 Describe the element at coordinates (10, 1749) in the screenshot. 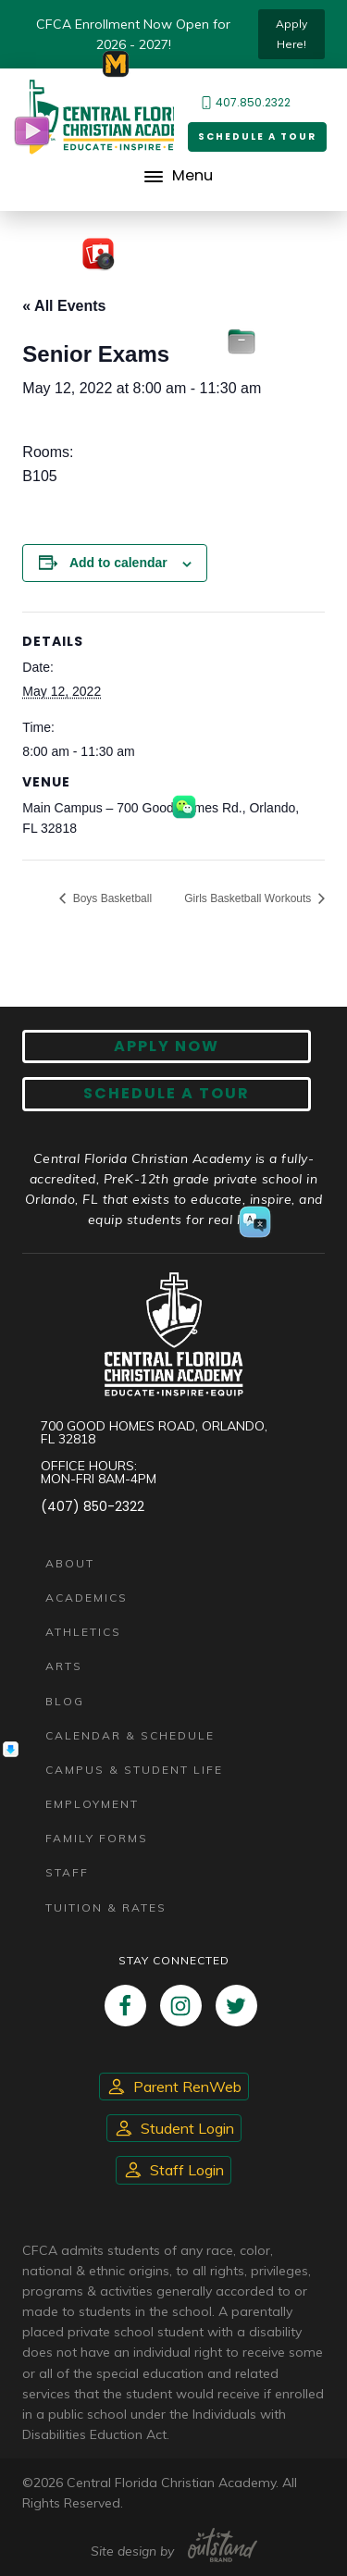

I see `open kget download manager` at that location.